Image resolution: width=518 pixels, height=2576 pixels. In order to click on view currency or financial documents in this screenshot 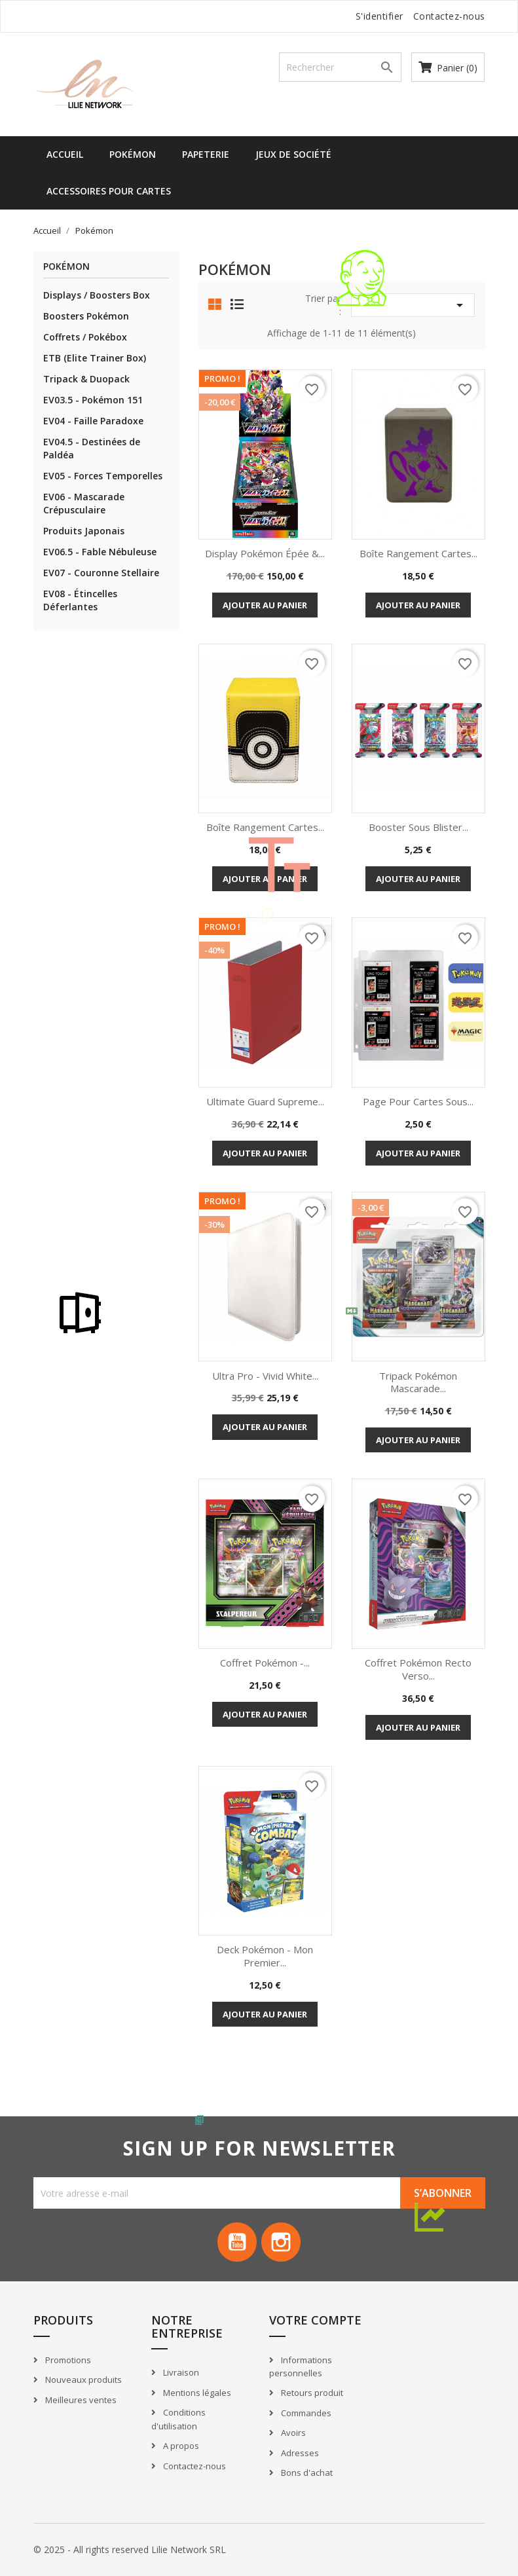, I will do `click(199, 2120)`.